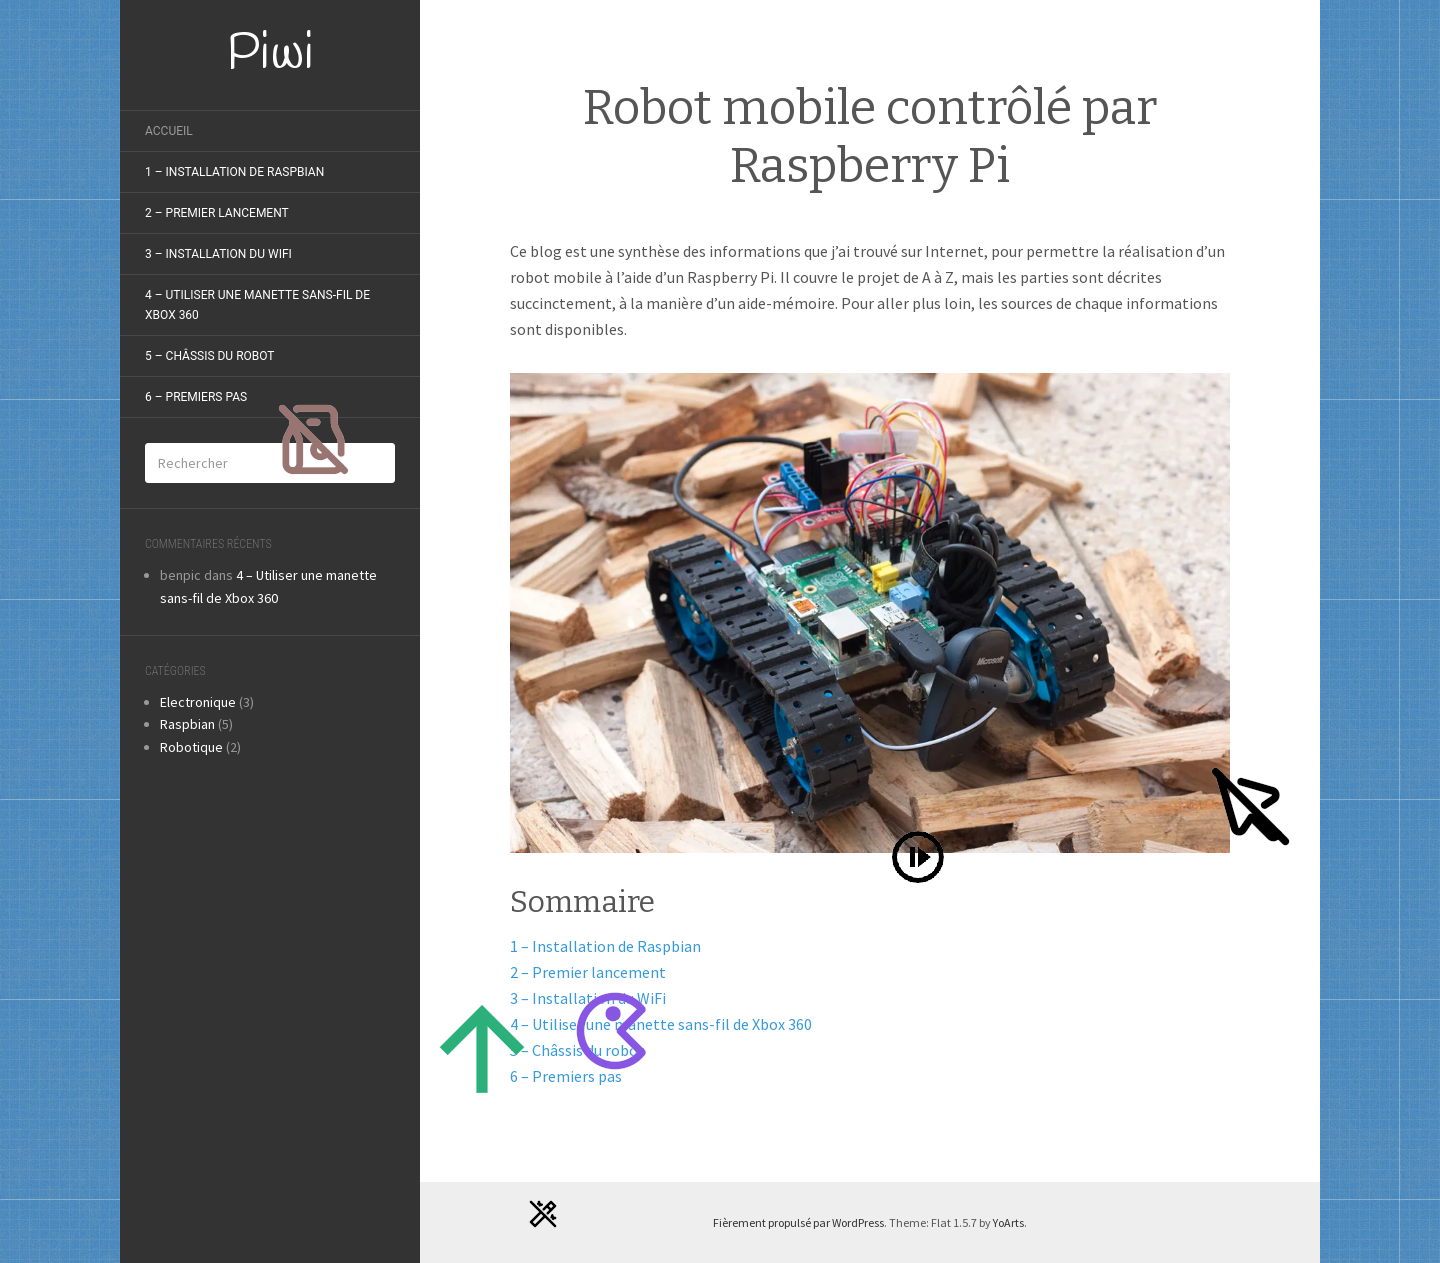 The width and height of the screenshot is (1440, 1263). I want to click on launch a retro-style game or arcade app, so click(615, 1031).